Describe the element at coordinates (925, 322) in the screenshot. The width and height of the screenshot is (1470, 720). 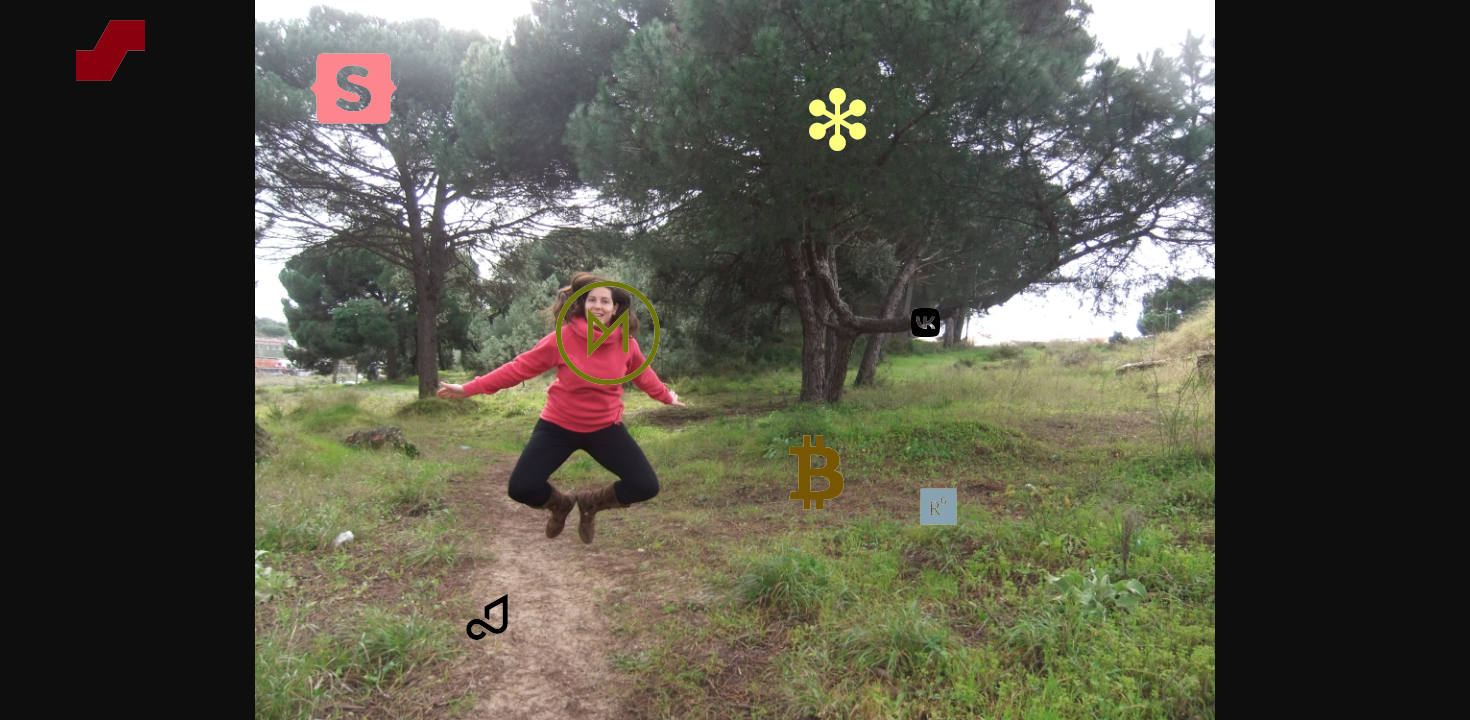
I see `open the VK social network app` at that location.